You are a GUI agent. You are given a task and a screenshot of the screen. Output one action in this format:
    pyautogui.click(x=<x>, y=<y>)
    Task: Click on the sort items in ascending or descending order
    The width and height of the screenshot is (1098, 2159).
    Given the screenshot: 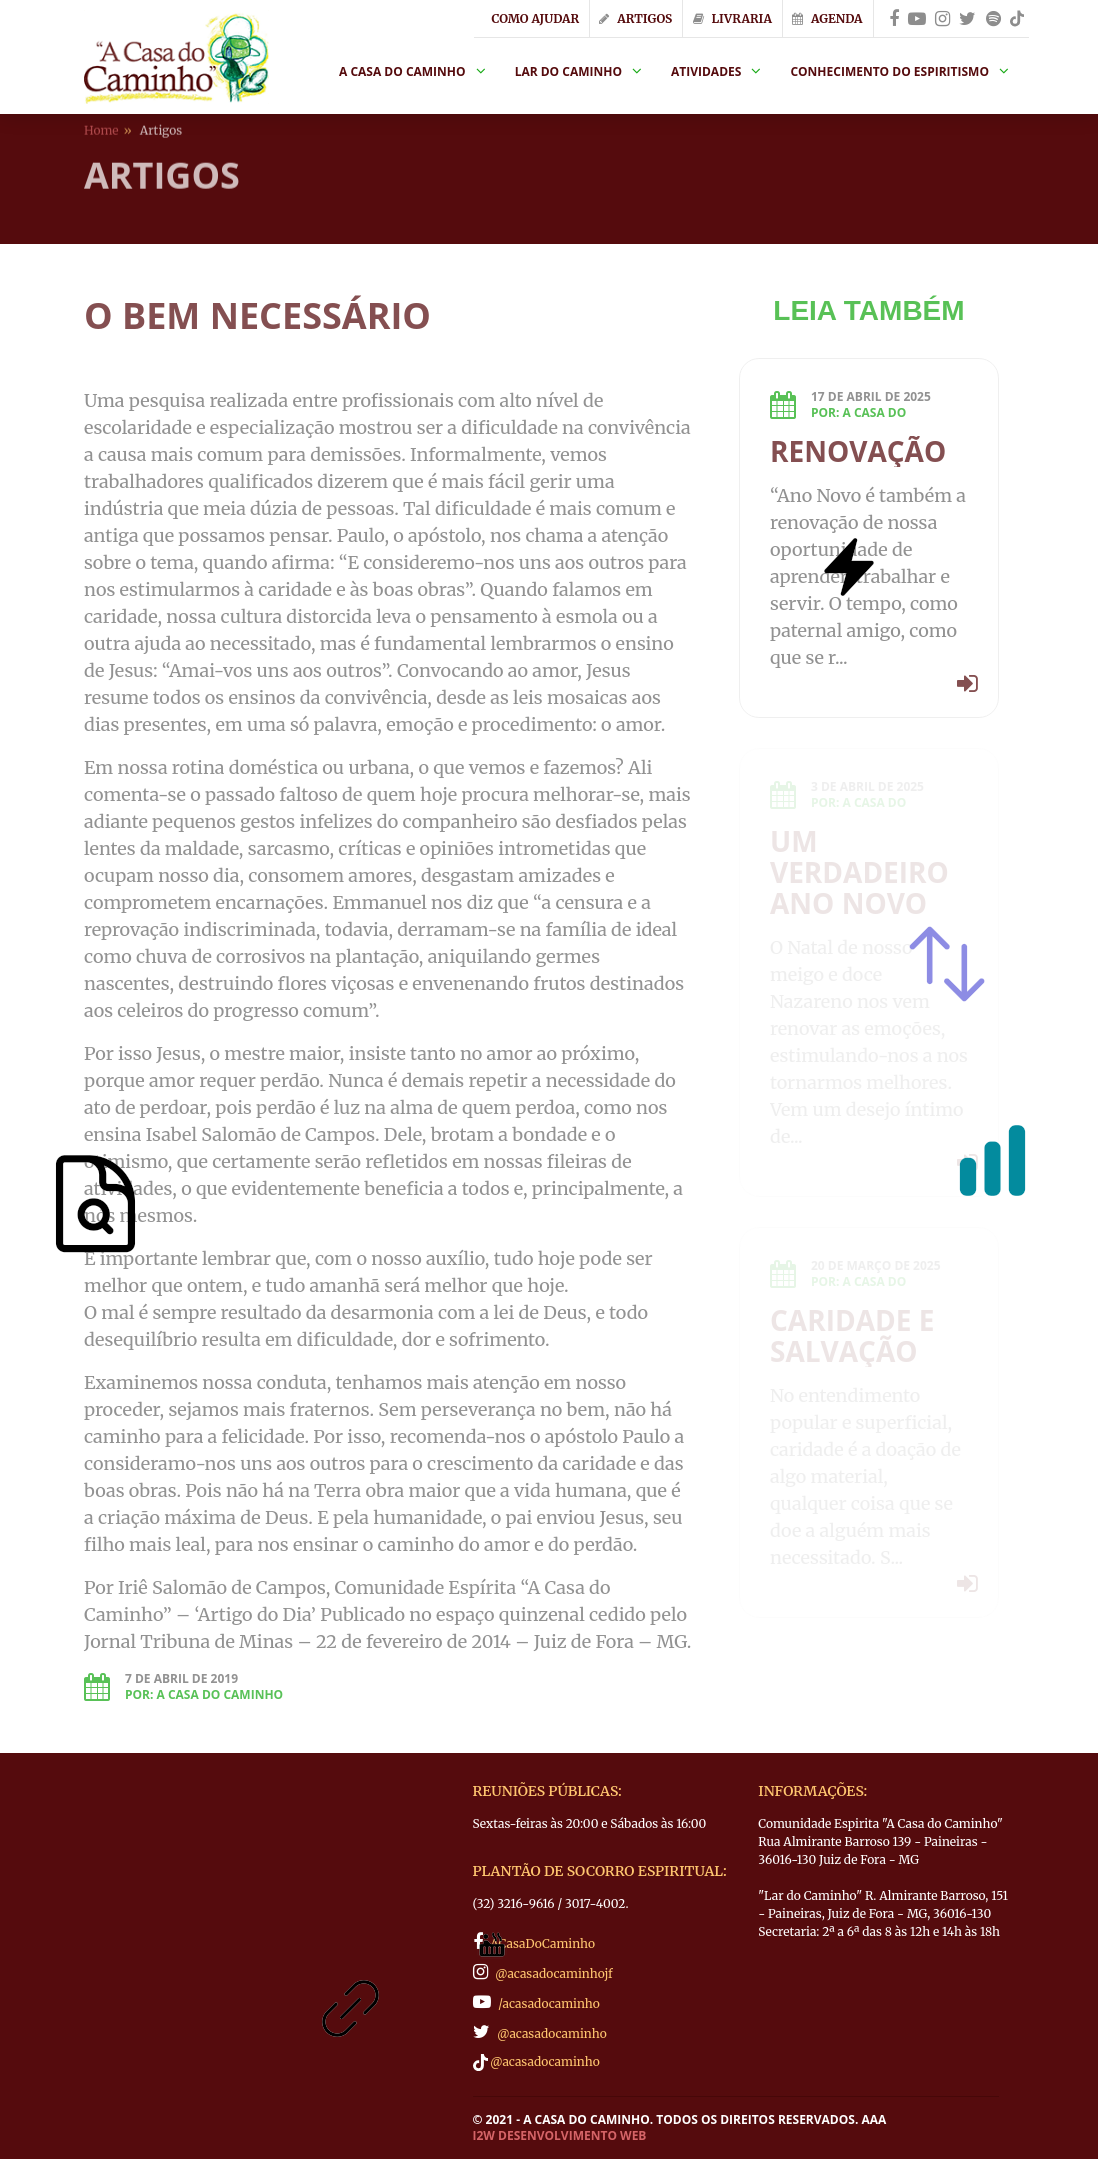 What is the action you would take?
    pyautogui.click(x=947, y=964)
    